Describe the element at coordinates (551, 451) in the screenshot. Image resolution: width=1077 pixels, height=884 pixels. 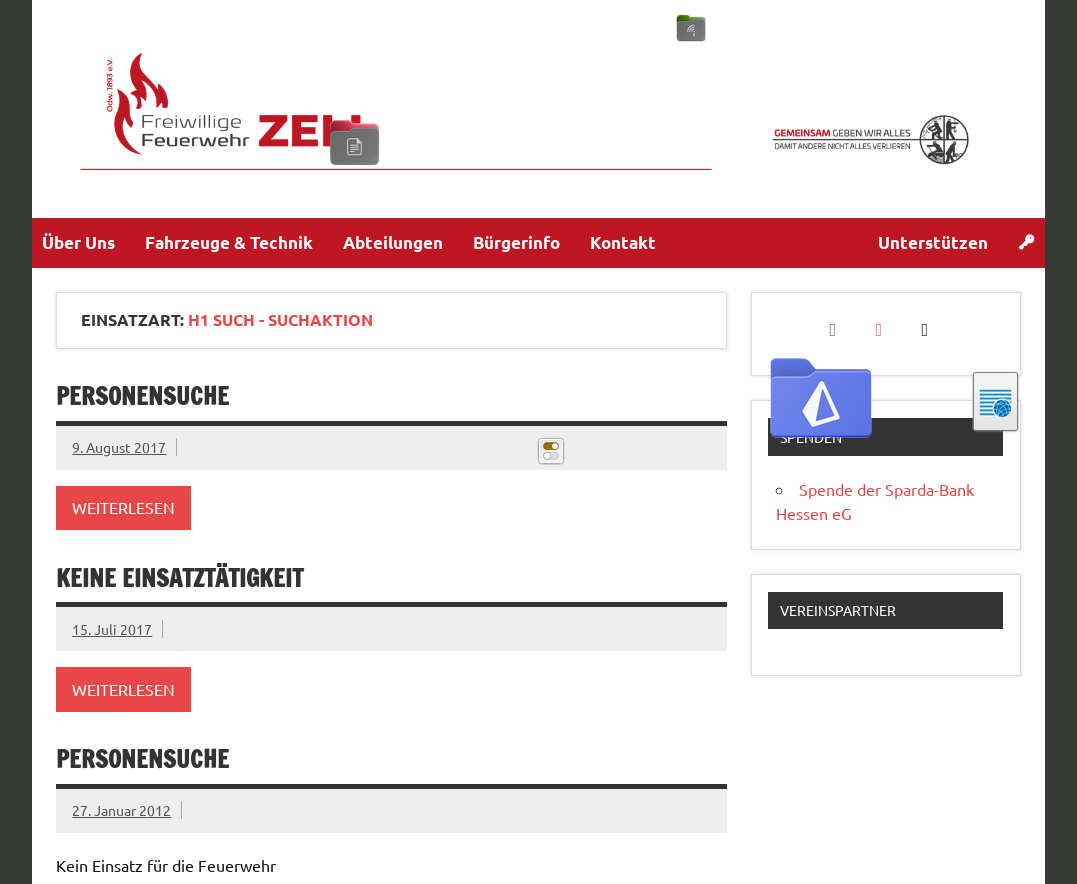
I see `open desktop preferences or settings` at that location.